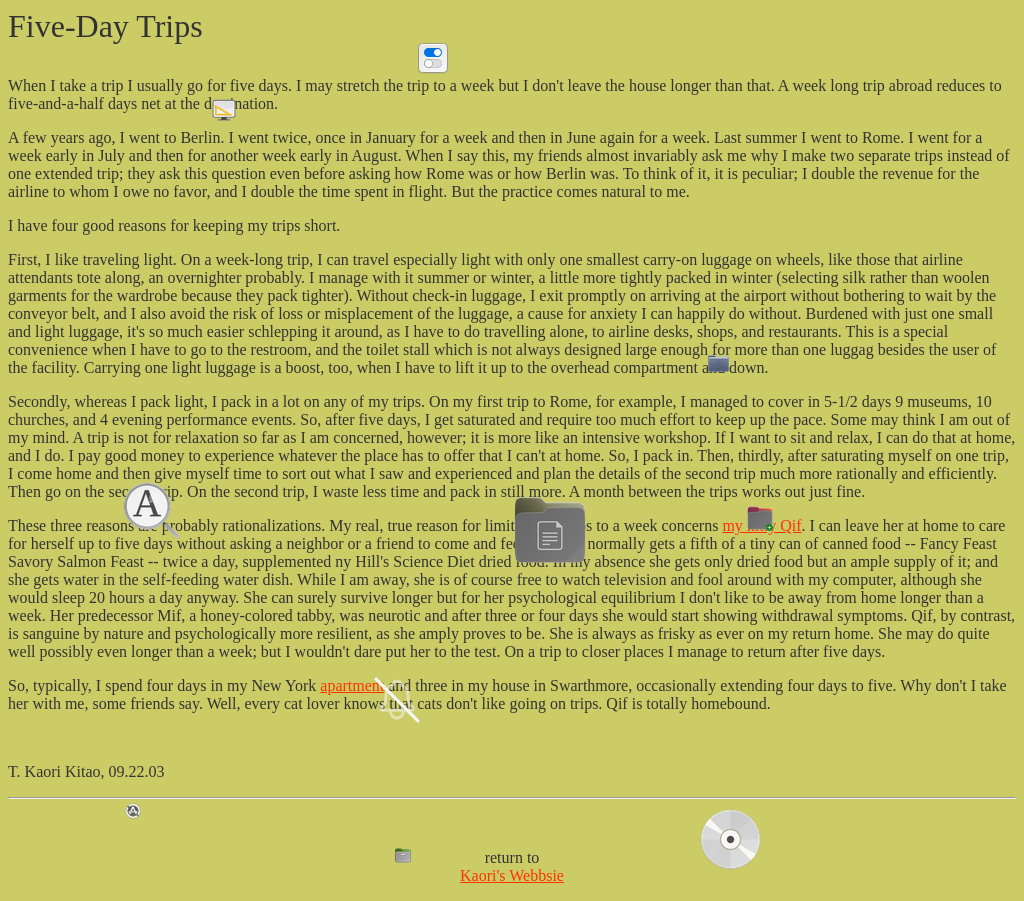  What do you see at coordinates (224, 110) in the screenshot?
I see `access display settings and screen configuration` at bounding box center [224, 110].